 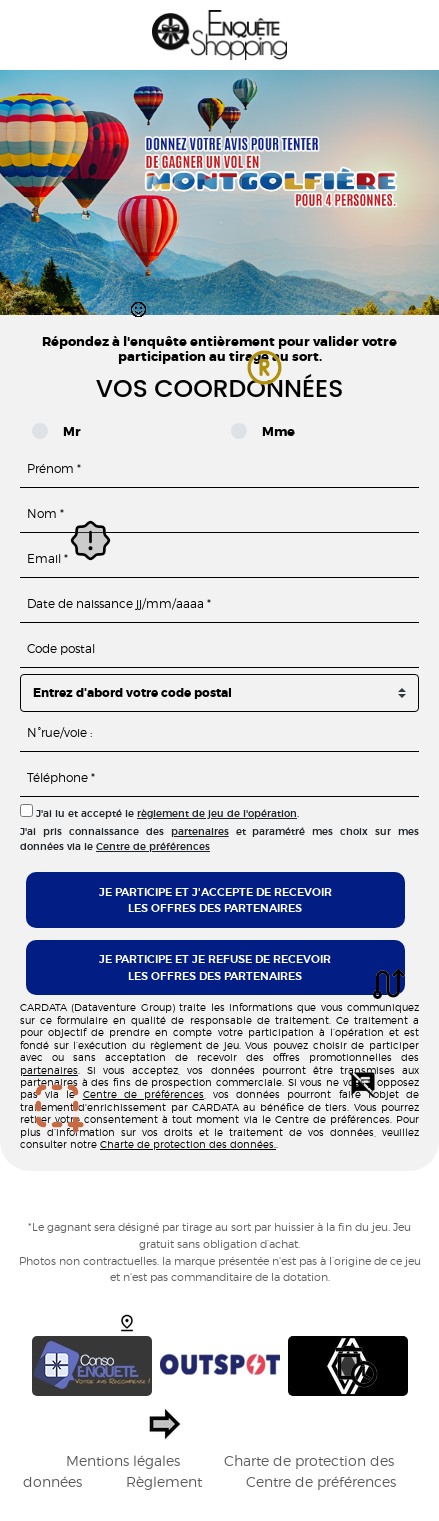 I want to click on indicates a warning or important notice, so click(x=90, y=540).